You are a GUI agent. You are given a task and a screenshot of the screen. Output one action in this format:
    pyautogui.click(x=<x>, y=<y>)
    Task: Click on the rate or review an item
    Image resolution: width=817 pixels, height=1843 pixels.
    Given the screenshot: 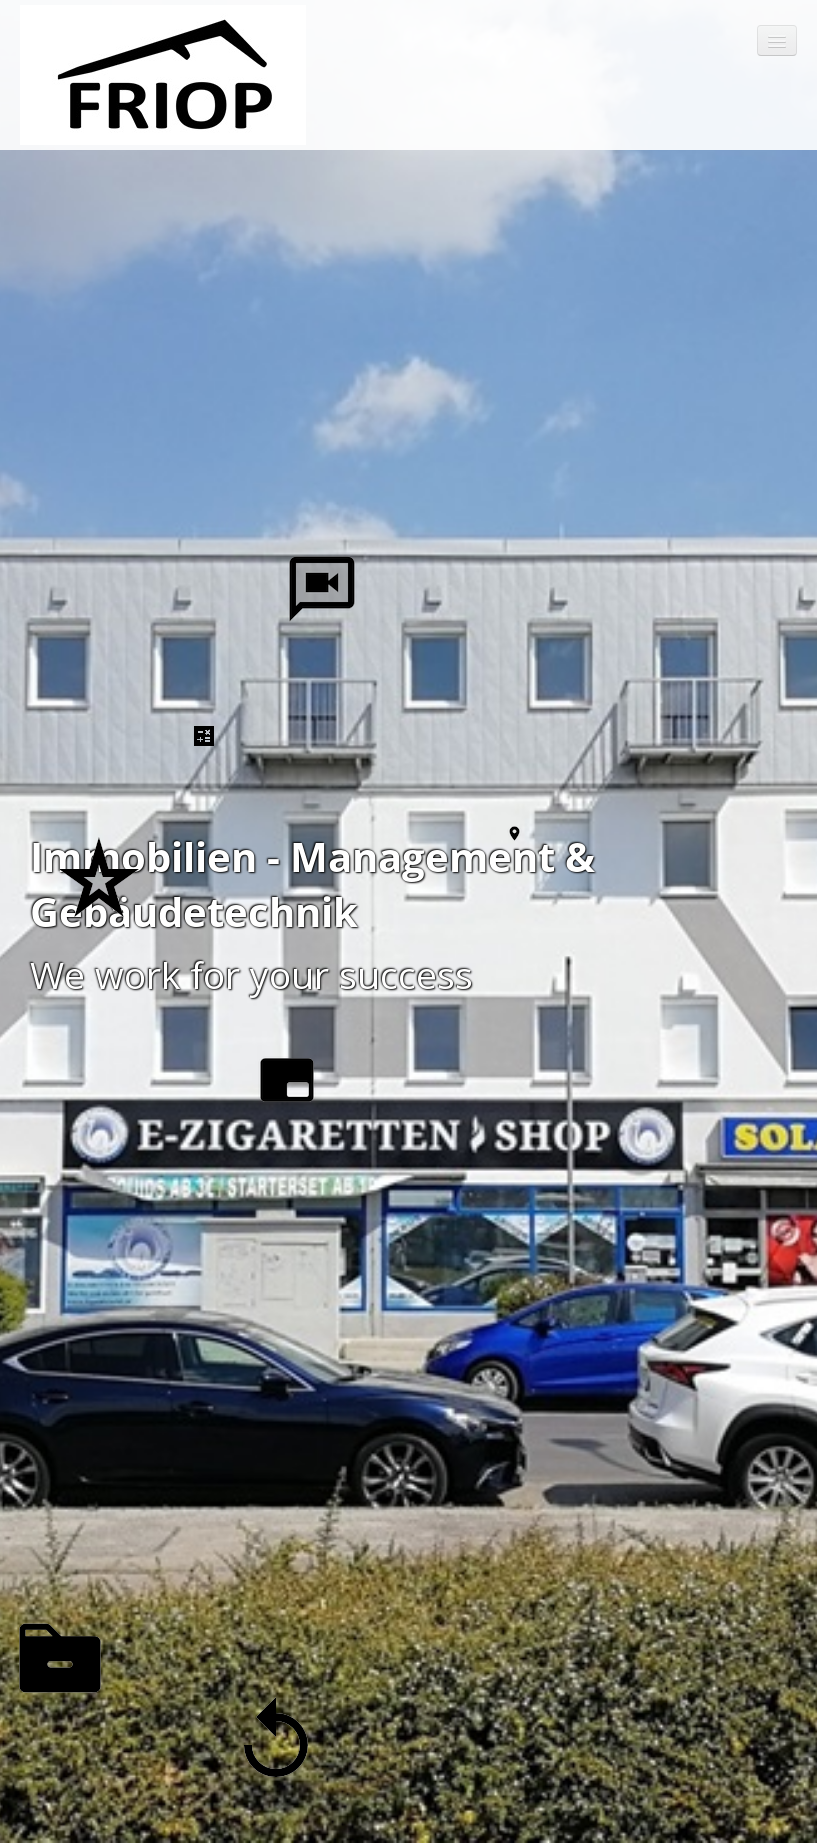 What is the action you would take?
    pyautogui.click(x=99, y=877)
    